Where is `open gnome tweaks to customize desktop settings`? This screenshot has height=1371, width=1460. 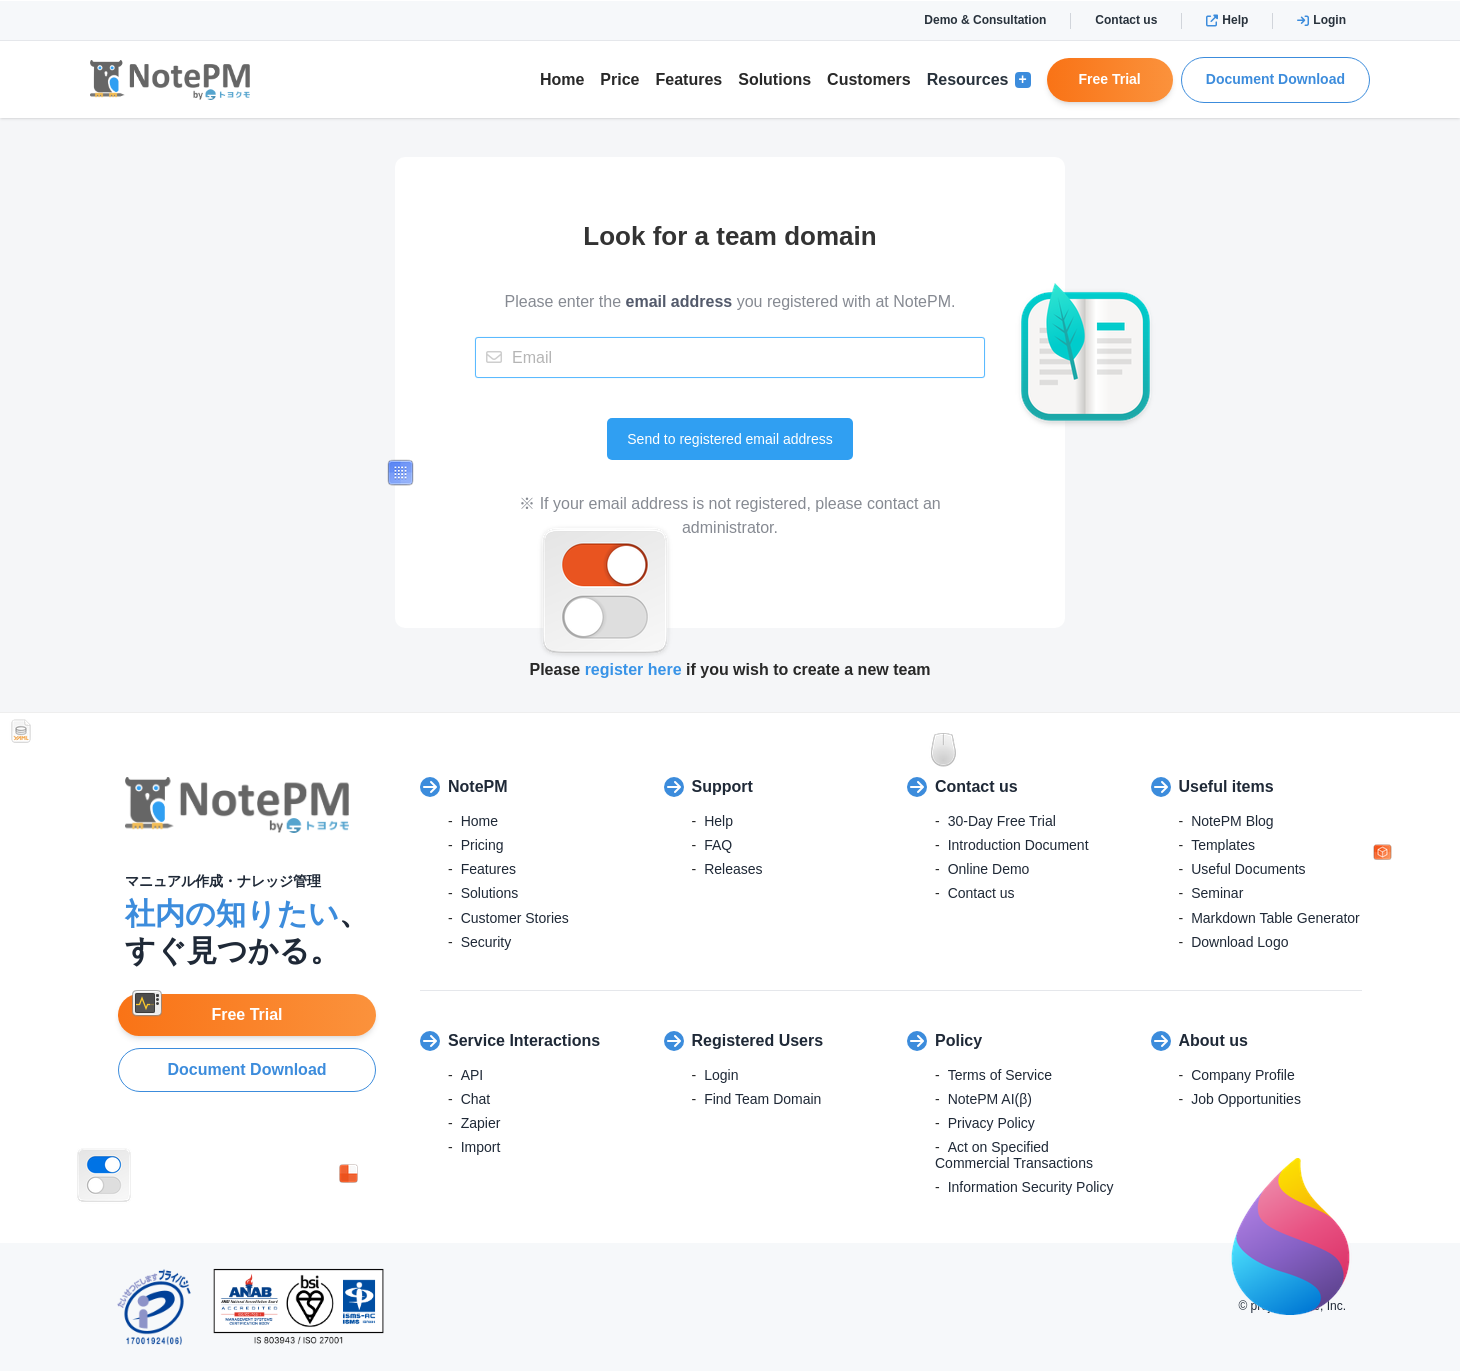 open gnome tweaks to customize desktop settings is located at coordinates (605, 591).